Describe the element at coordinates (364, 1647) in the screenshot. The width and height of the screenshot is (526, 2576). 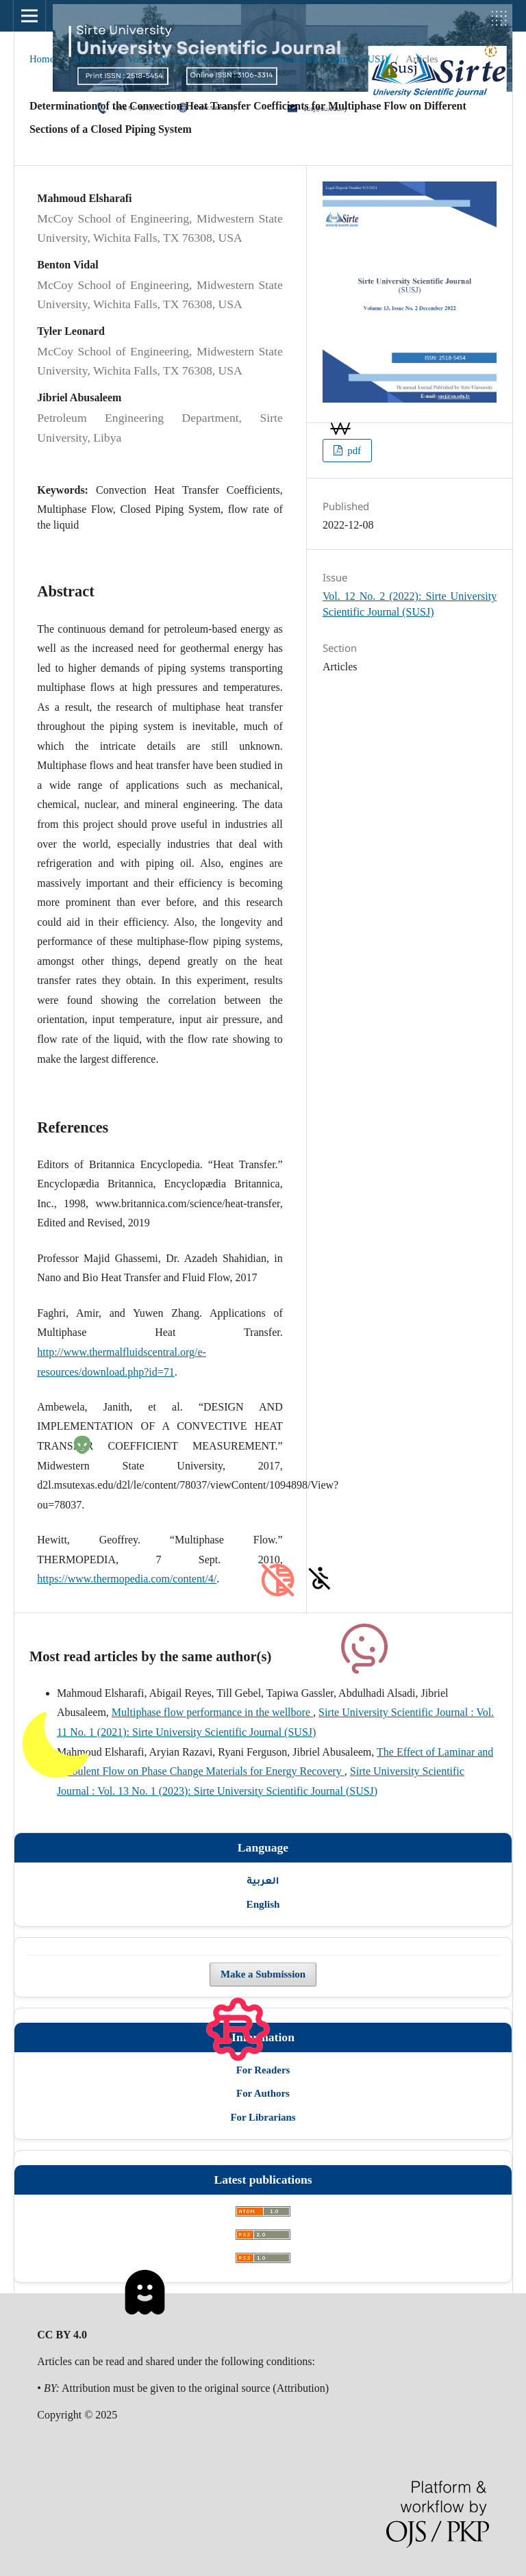
I see `indicates overwhelming or stressful situation` at that location.